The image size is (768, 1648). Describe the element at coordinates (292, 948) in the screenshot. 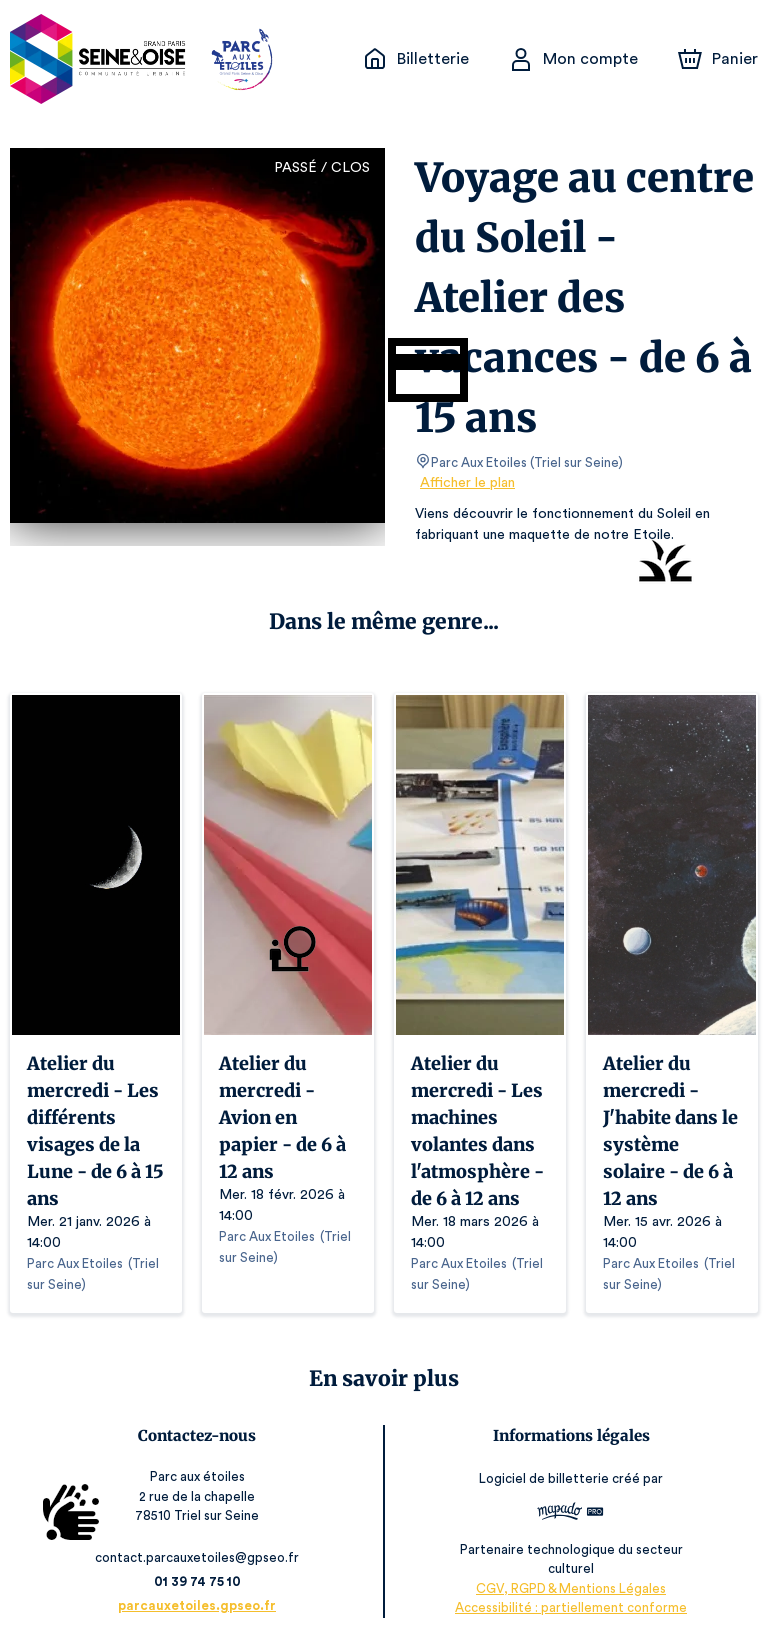

I see `explore nature or outdoor activities` at that location.